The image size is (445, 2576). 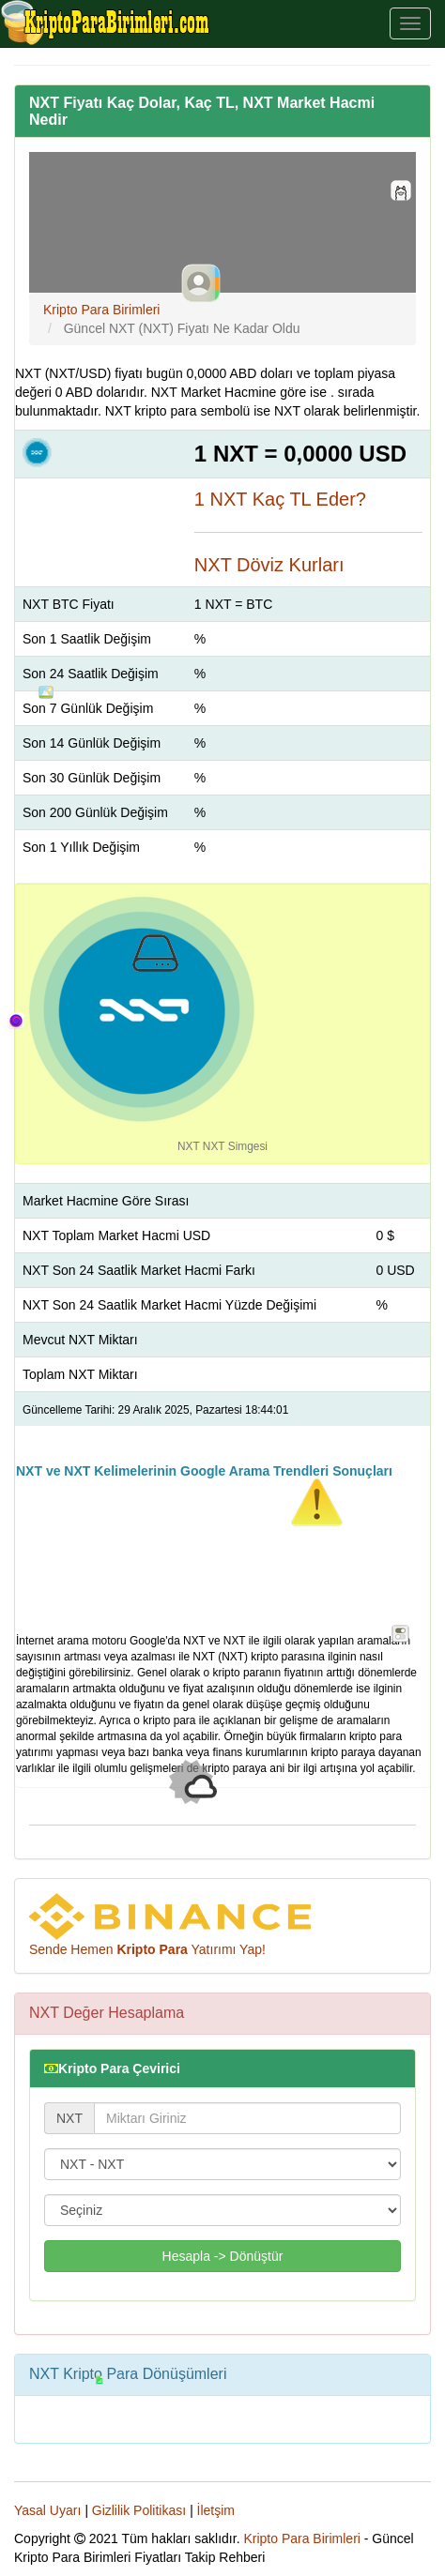 I want to click on indicates a warning or caution message, so click(x=316, y=1502).